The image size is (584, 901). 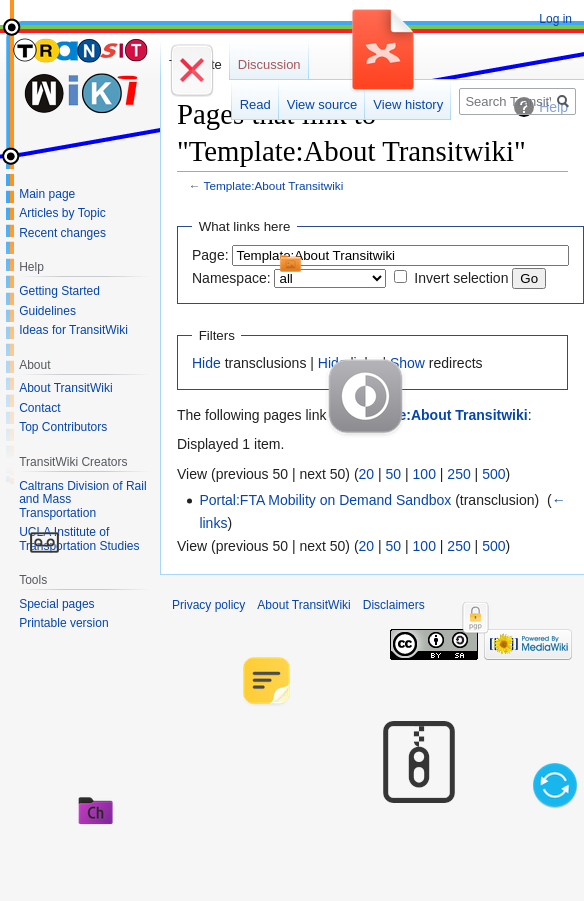 I want to click on open your images folder, so click(x=290, y=263).